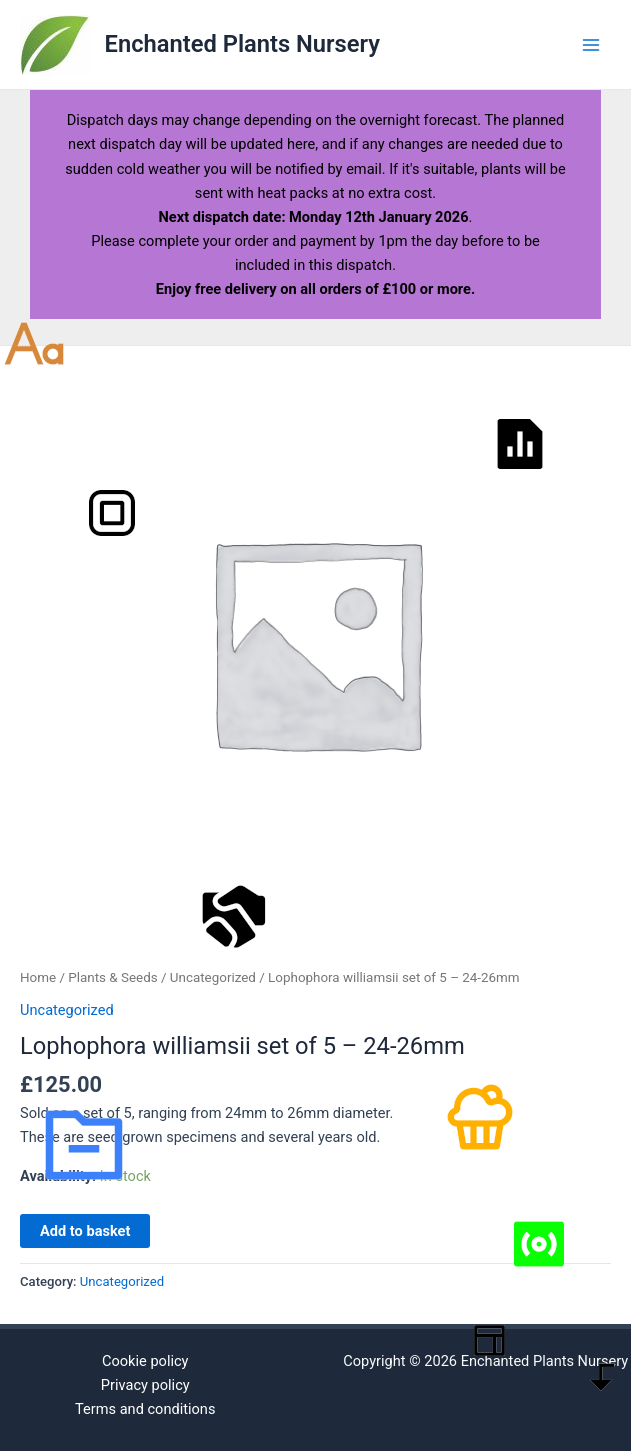  What do you see at coordinates (235, 915) in the screenshot?
I see `indicates a partnership or collaboration` at bounding box center [235, 915].